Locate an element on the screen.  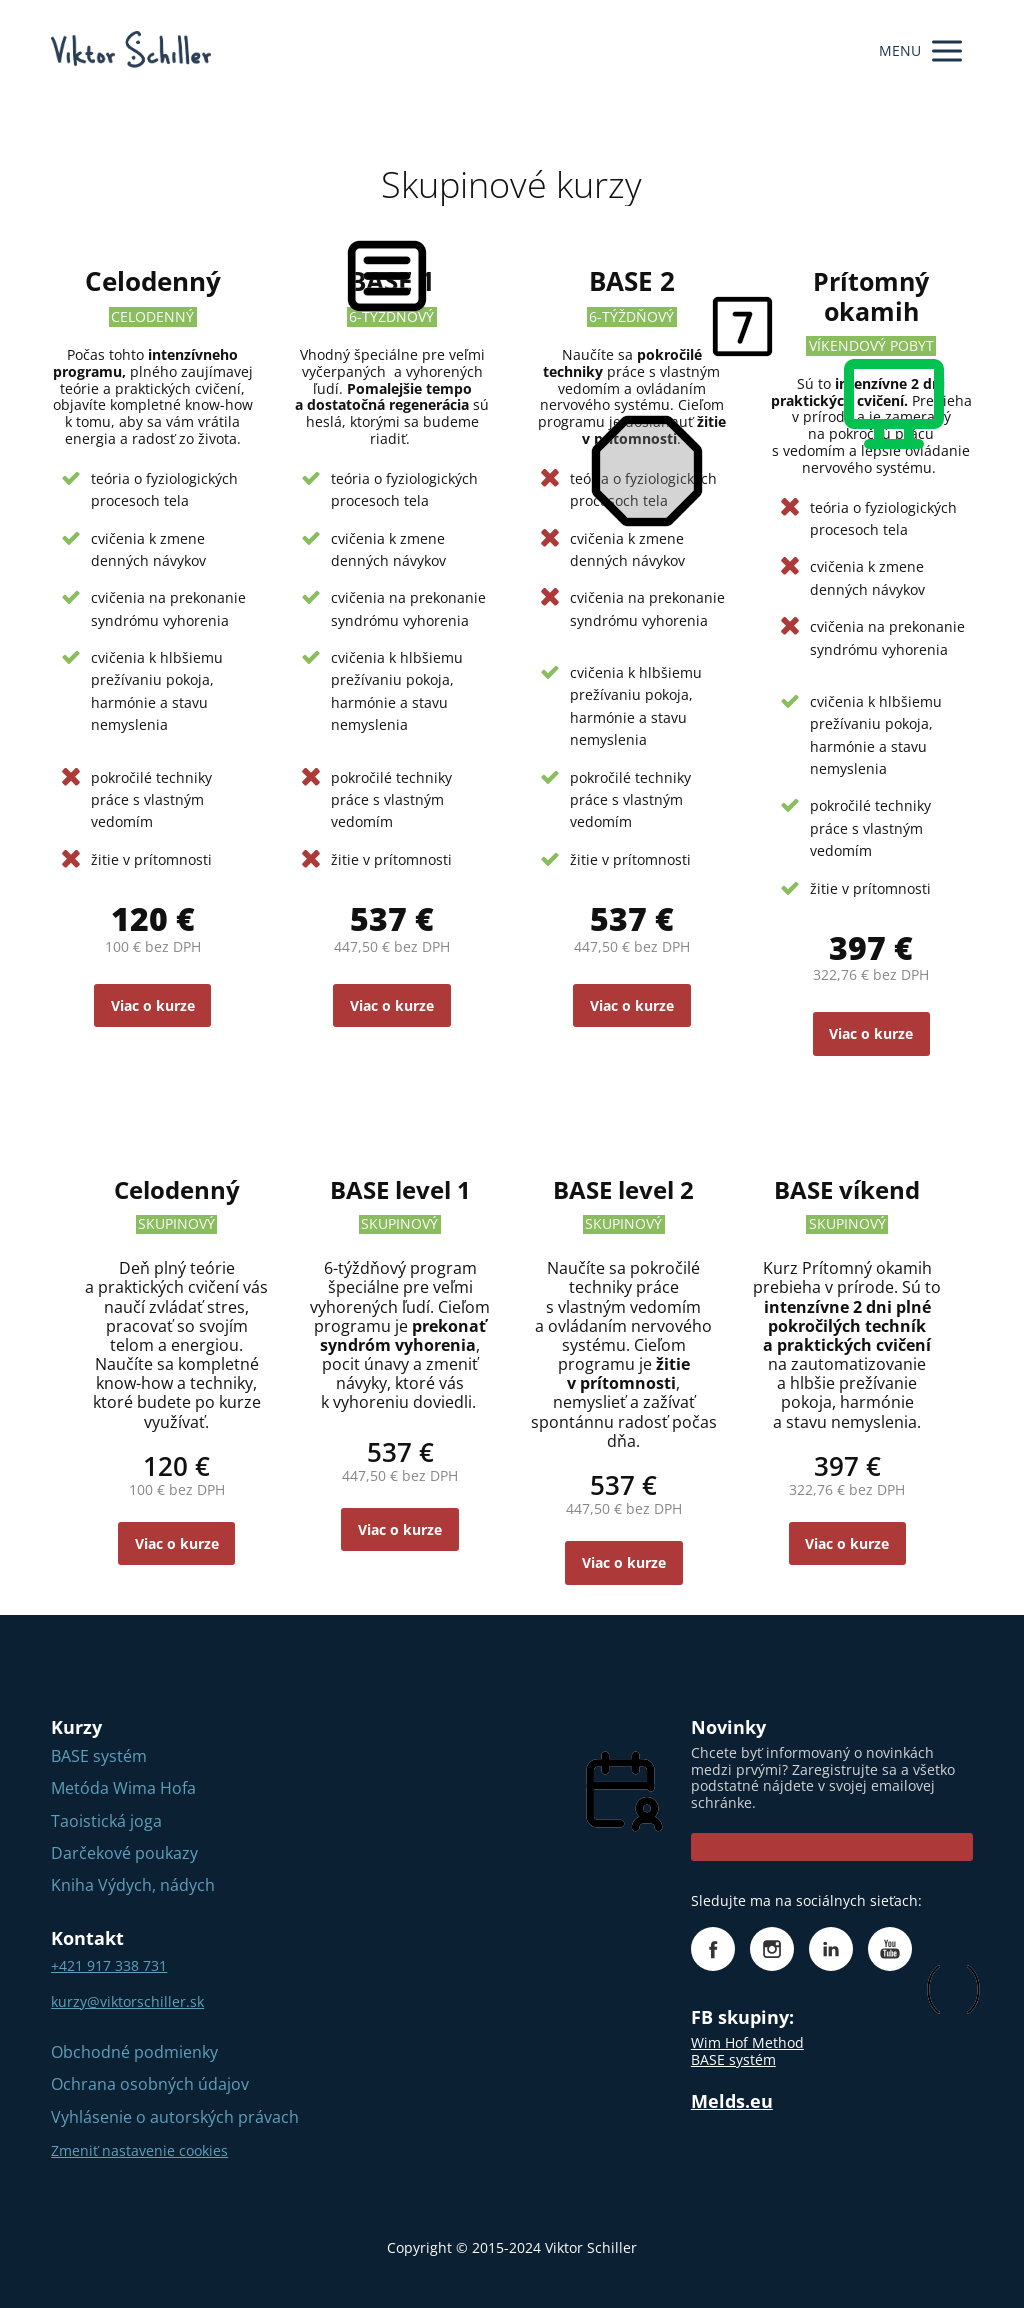
select or input the number seven is located at coordinates (742, 326).